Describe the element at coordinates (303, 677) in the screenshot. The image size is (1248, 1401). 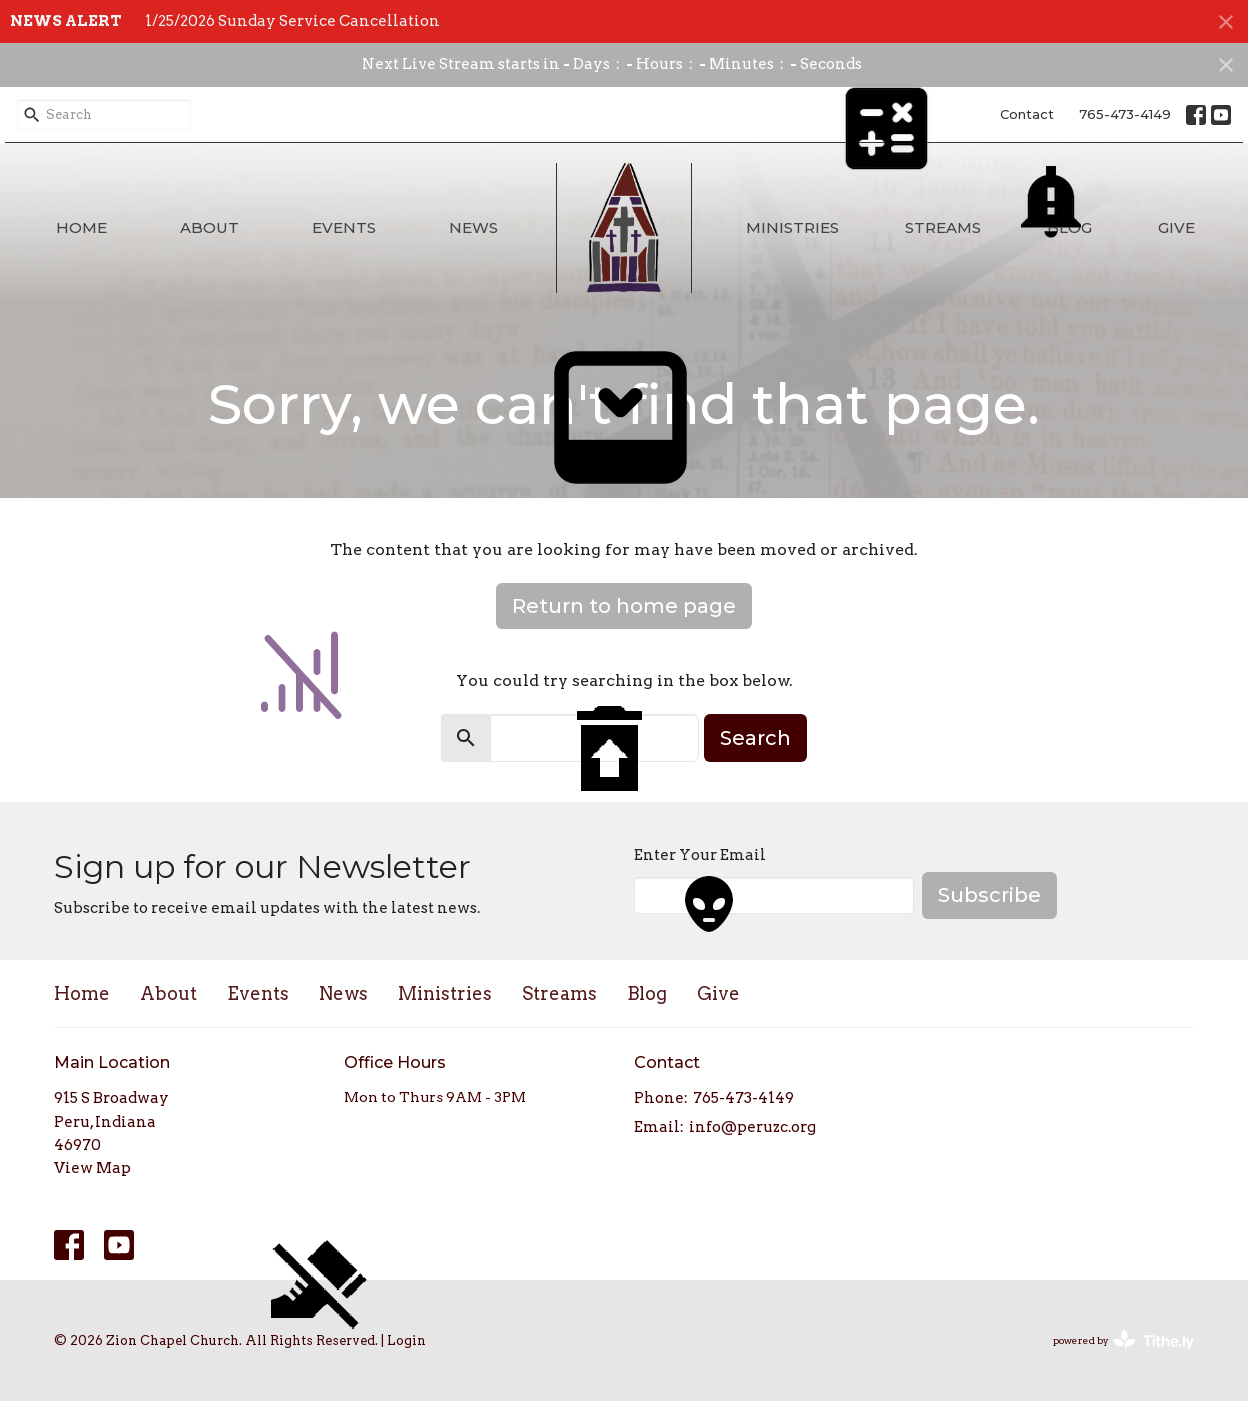
I see `no cellular signal available` at that location.